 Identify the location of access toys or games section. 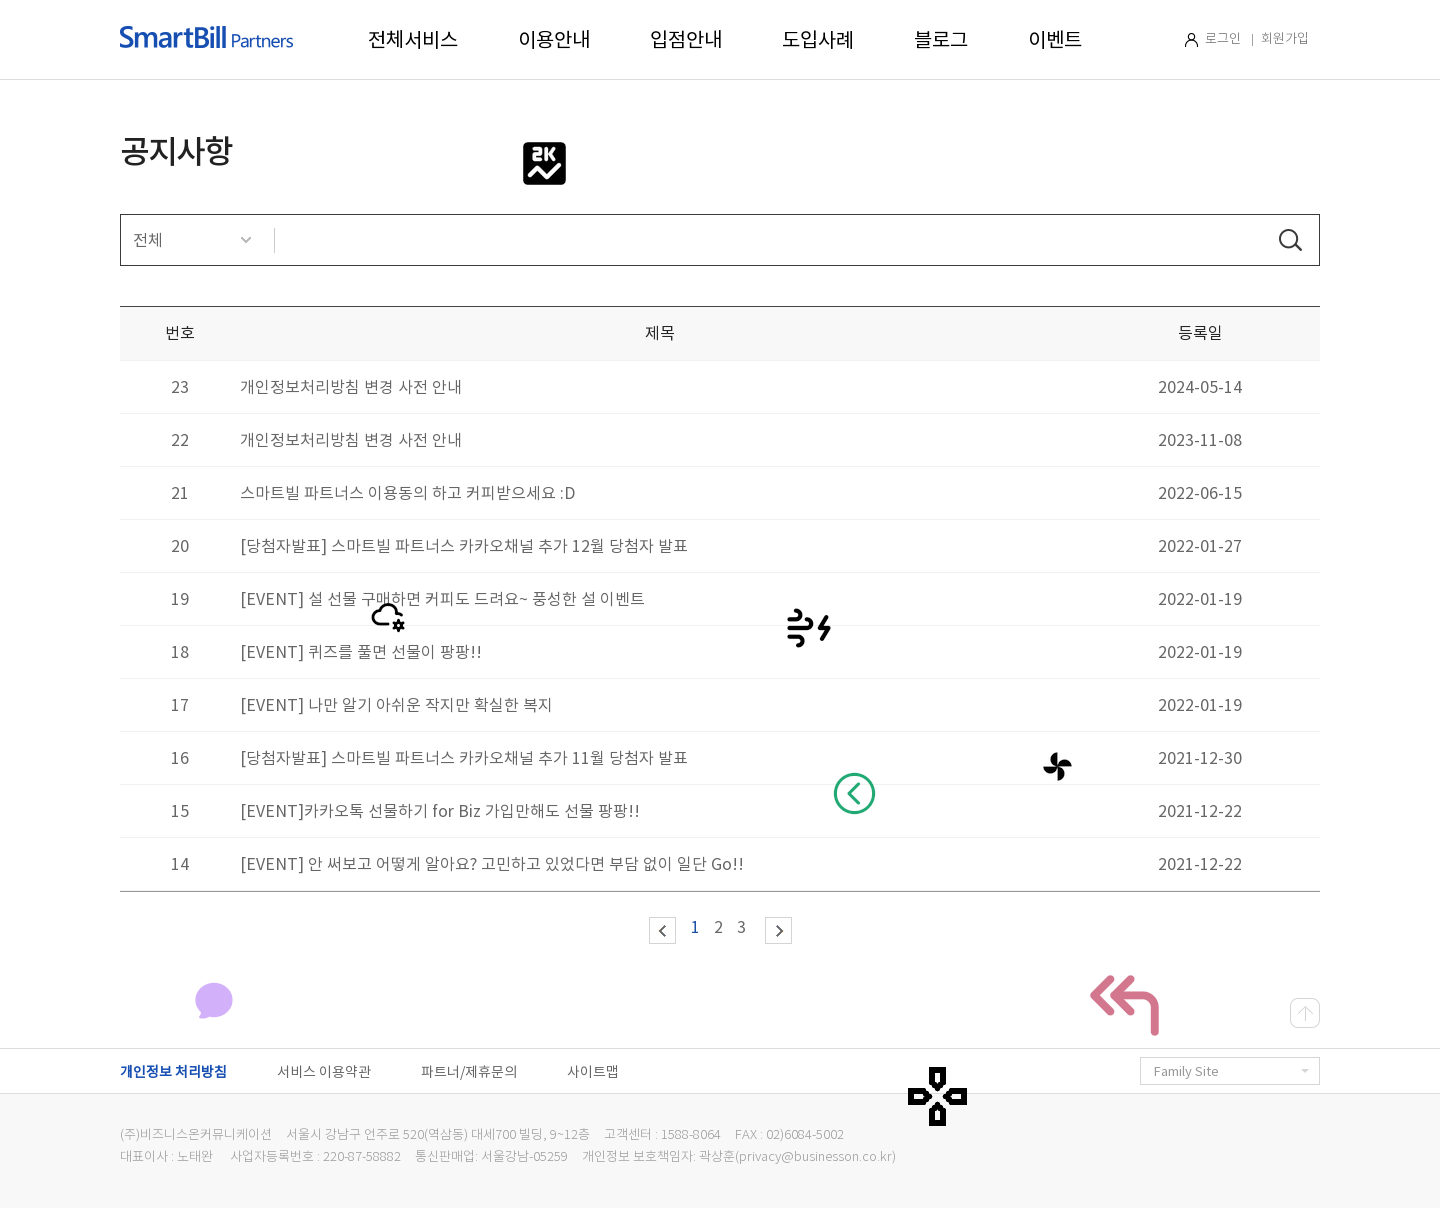
(1057, 766).